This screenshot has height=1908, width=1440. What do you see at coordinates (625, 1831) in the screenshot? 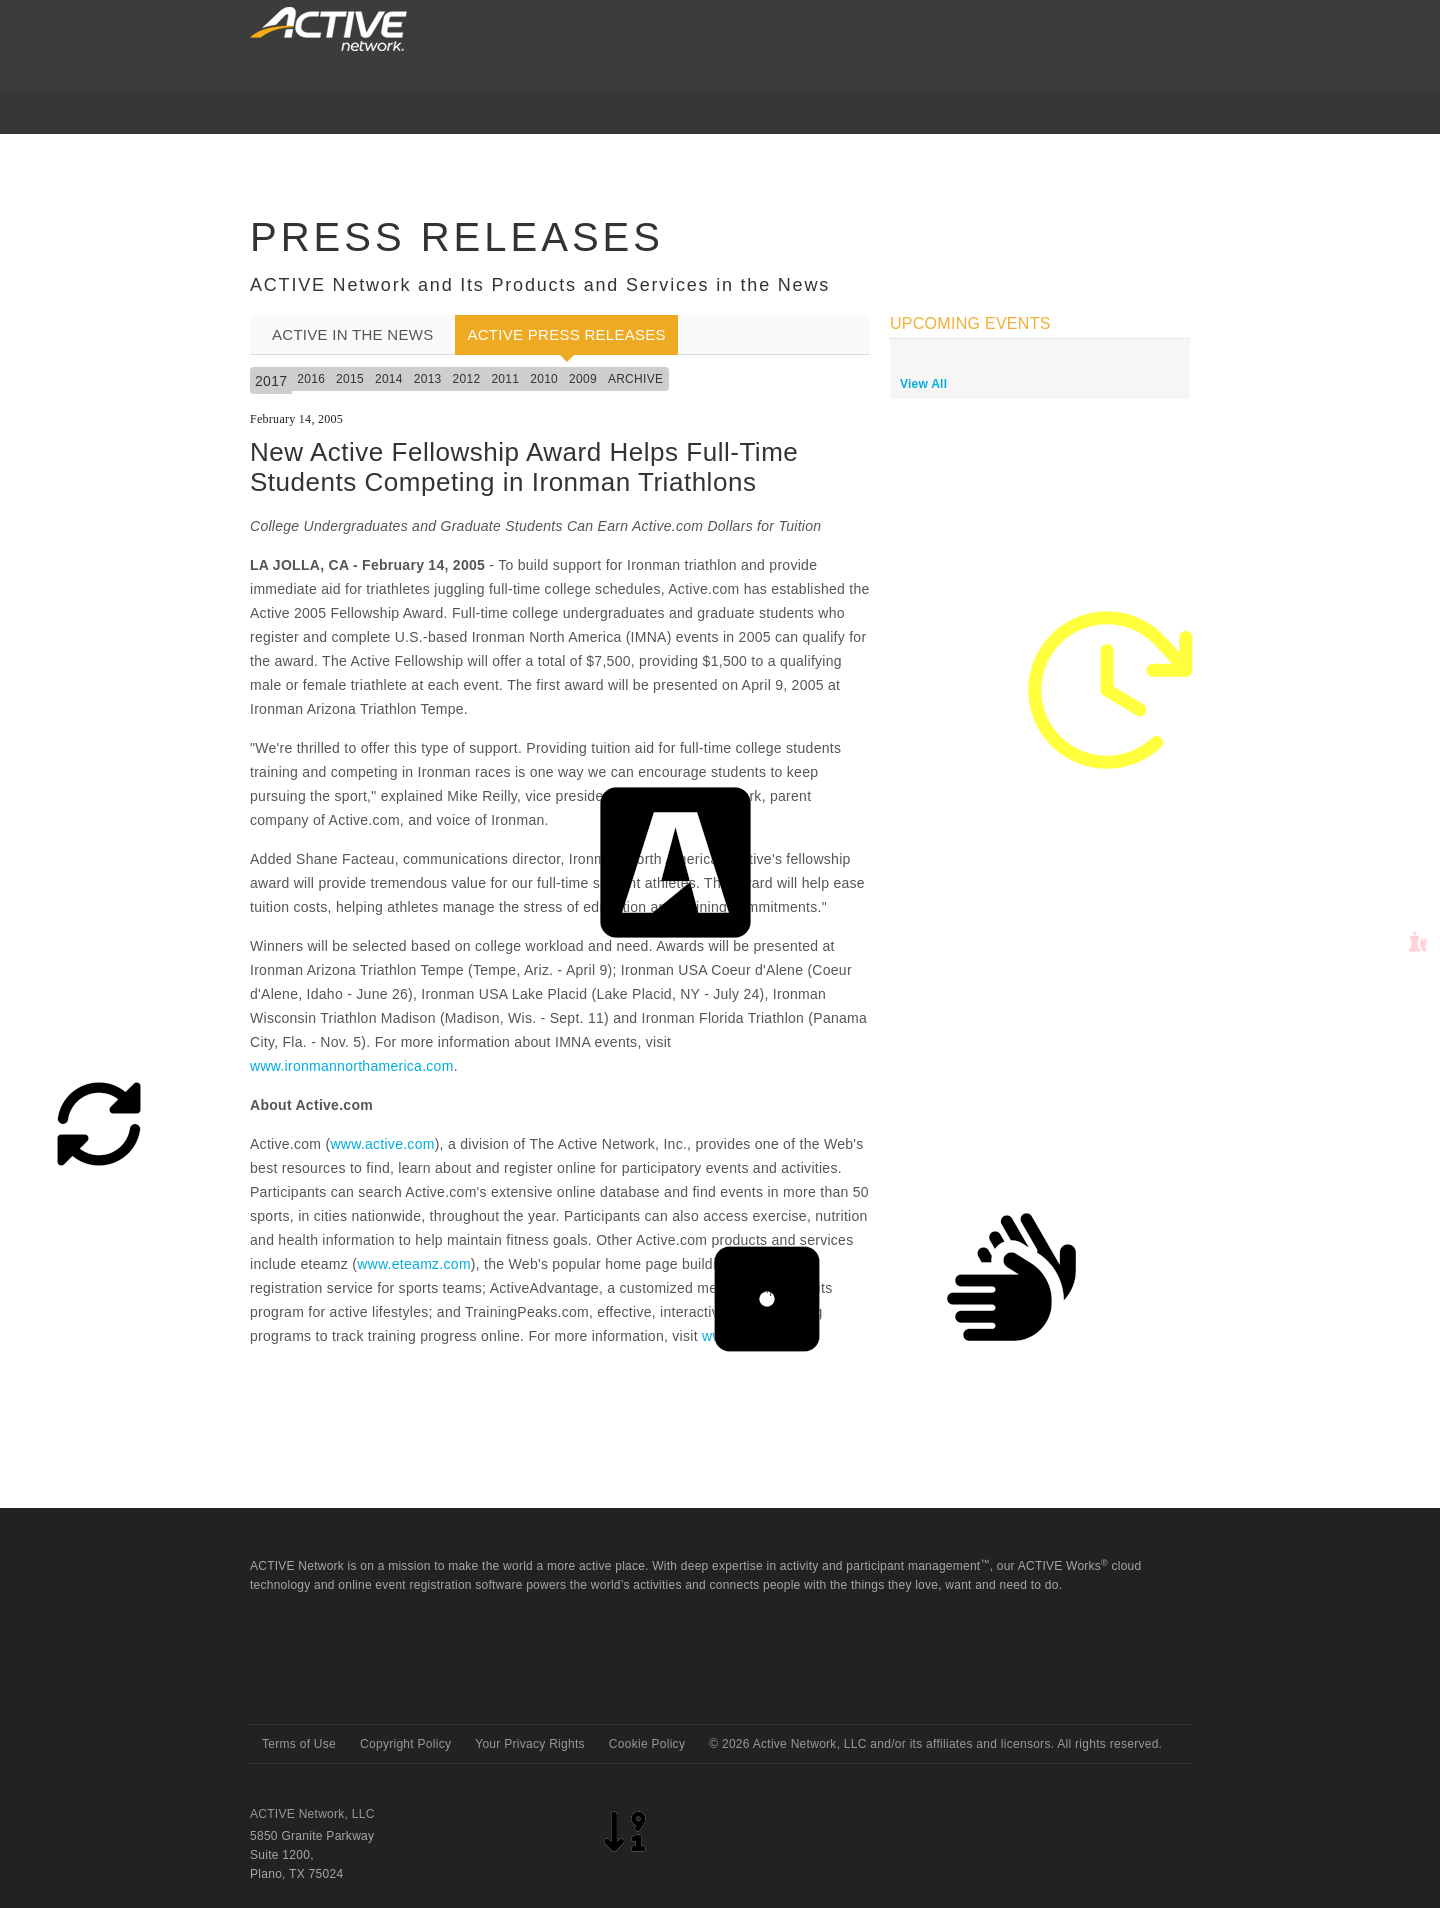
I see `sort numbers in descending order (9 to 1)` at bounding box center [625, 1831].